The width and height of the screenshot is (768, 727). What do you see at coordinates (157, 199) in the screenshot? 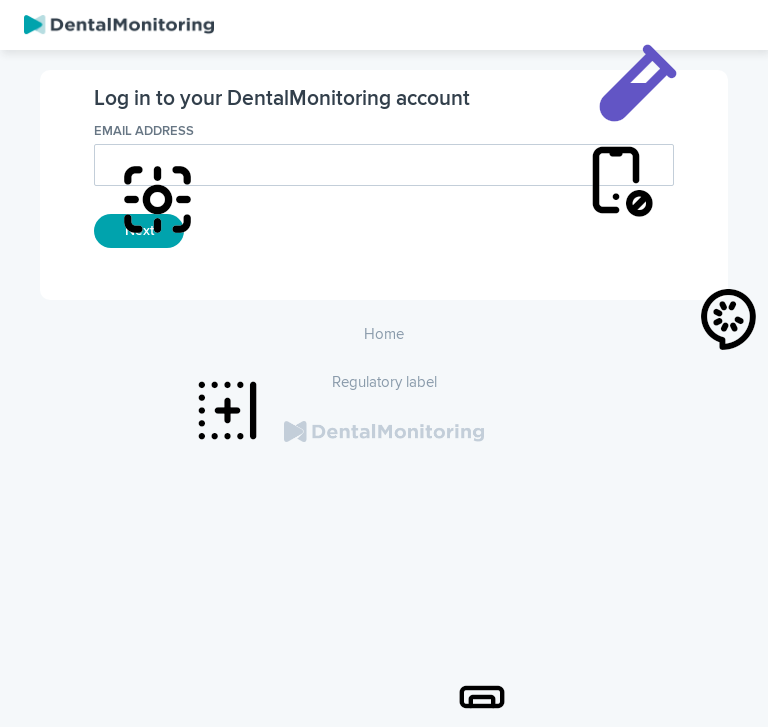
I see `activate camera or photo sensor` at bounding box center [157, 199].